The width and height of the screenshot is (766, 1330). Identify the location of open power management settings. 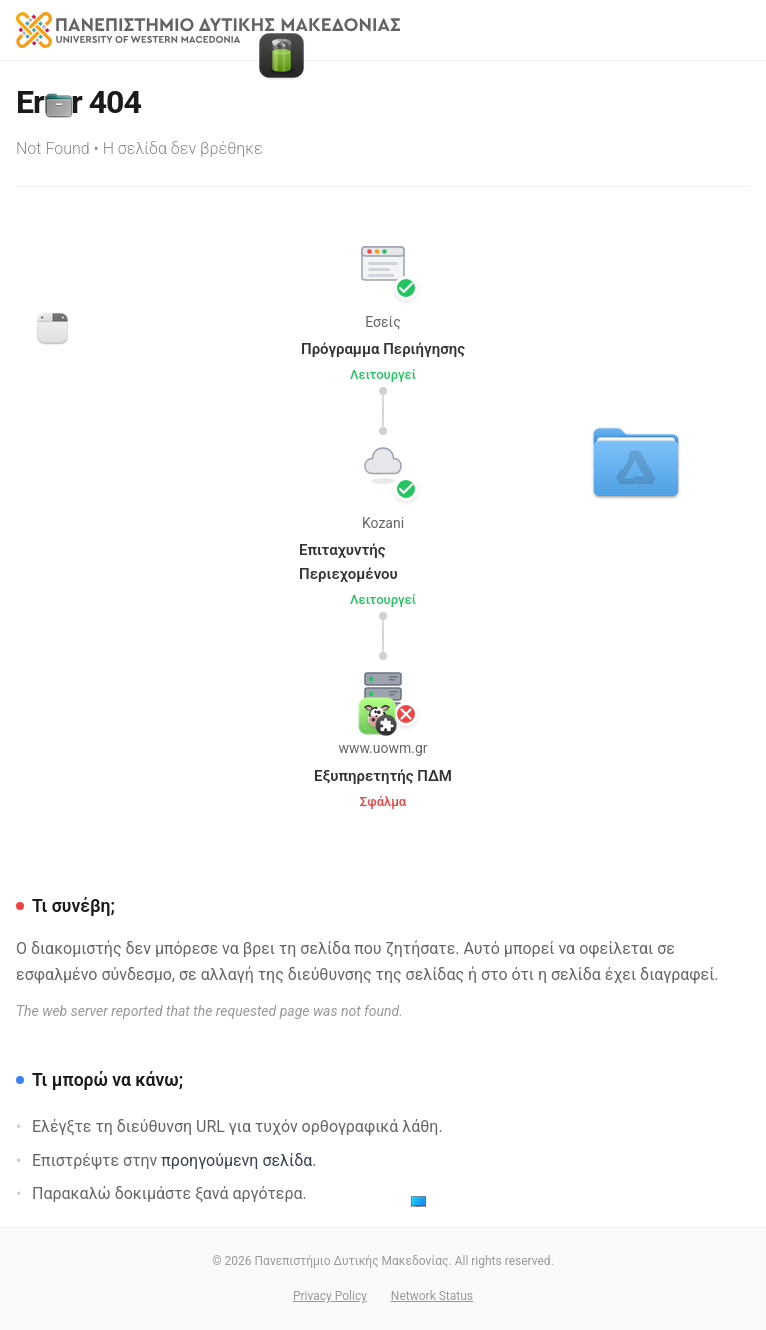
(281, 55).